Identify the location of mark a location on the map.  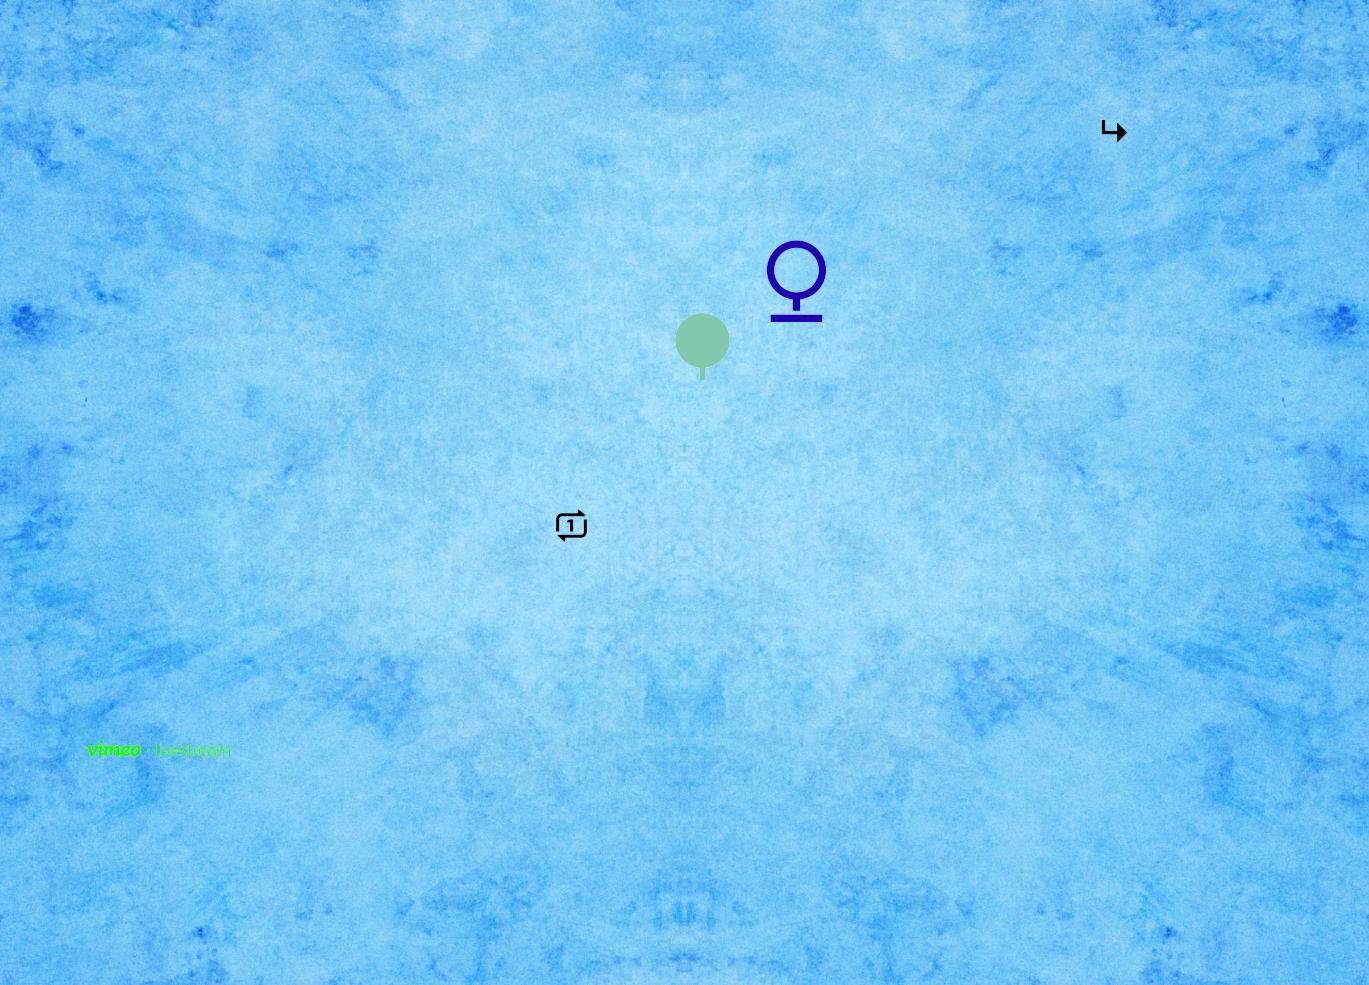
(702, 343).